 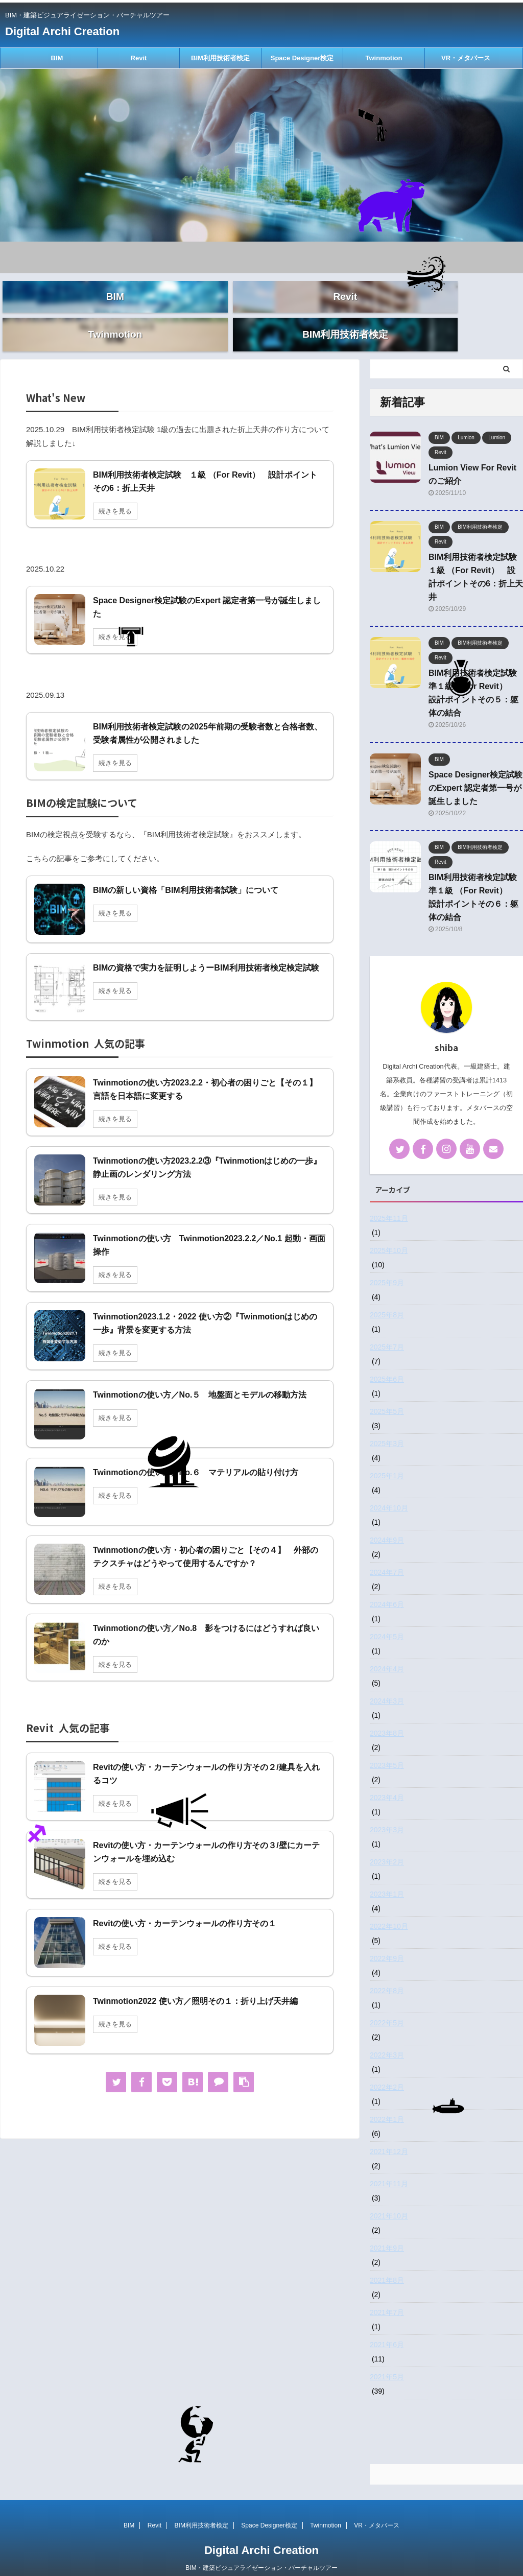 What do you see at coordinates (426, 274) in the screenshot?
I see `indicates sandstorm or dust storm weather condition` at bounding box center [426, 274].